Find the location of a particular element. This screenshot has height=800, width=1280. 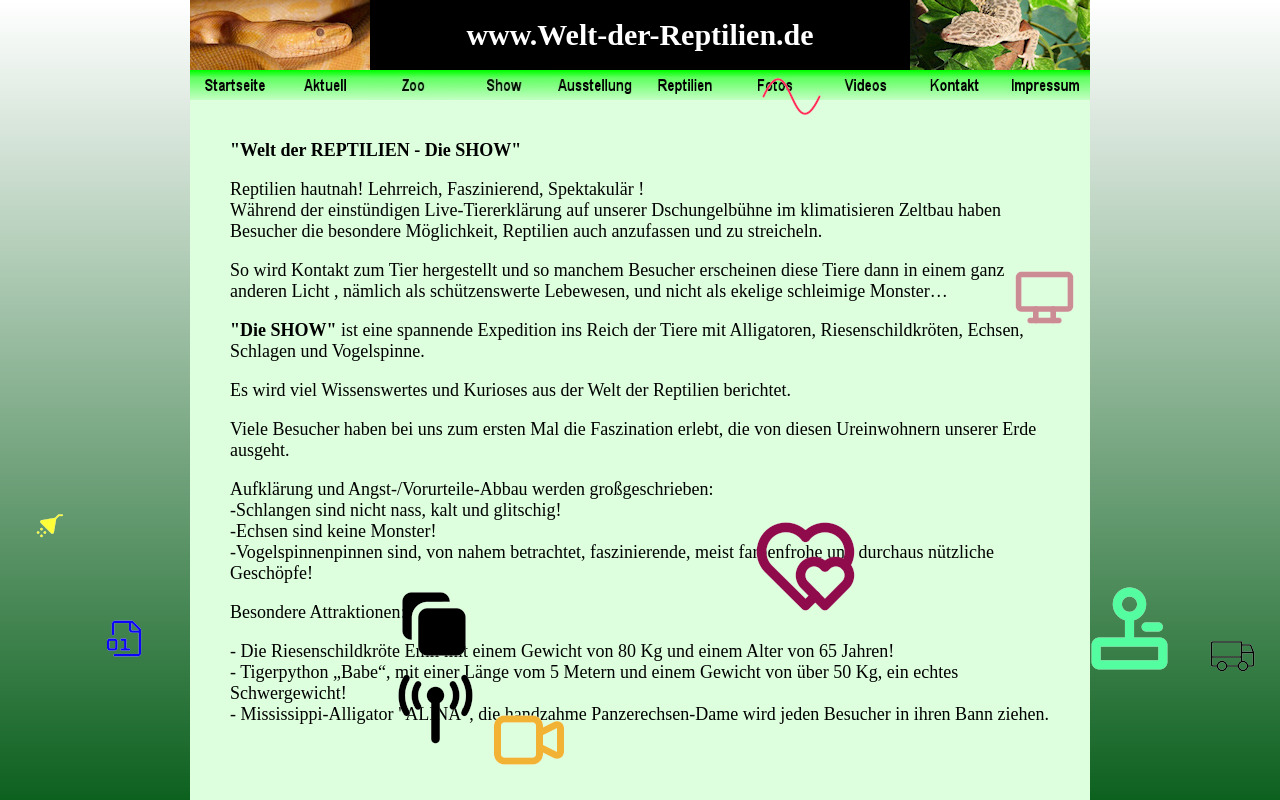

adjust audio or sound wave settings is located at coordinates (791, 96).